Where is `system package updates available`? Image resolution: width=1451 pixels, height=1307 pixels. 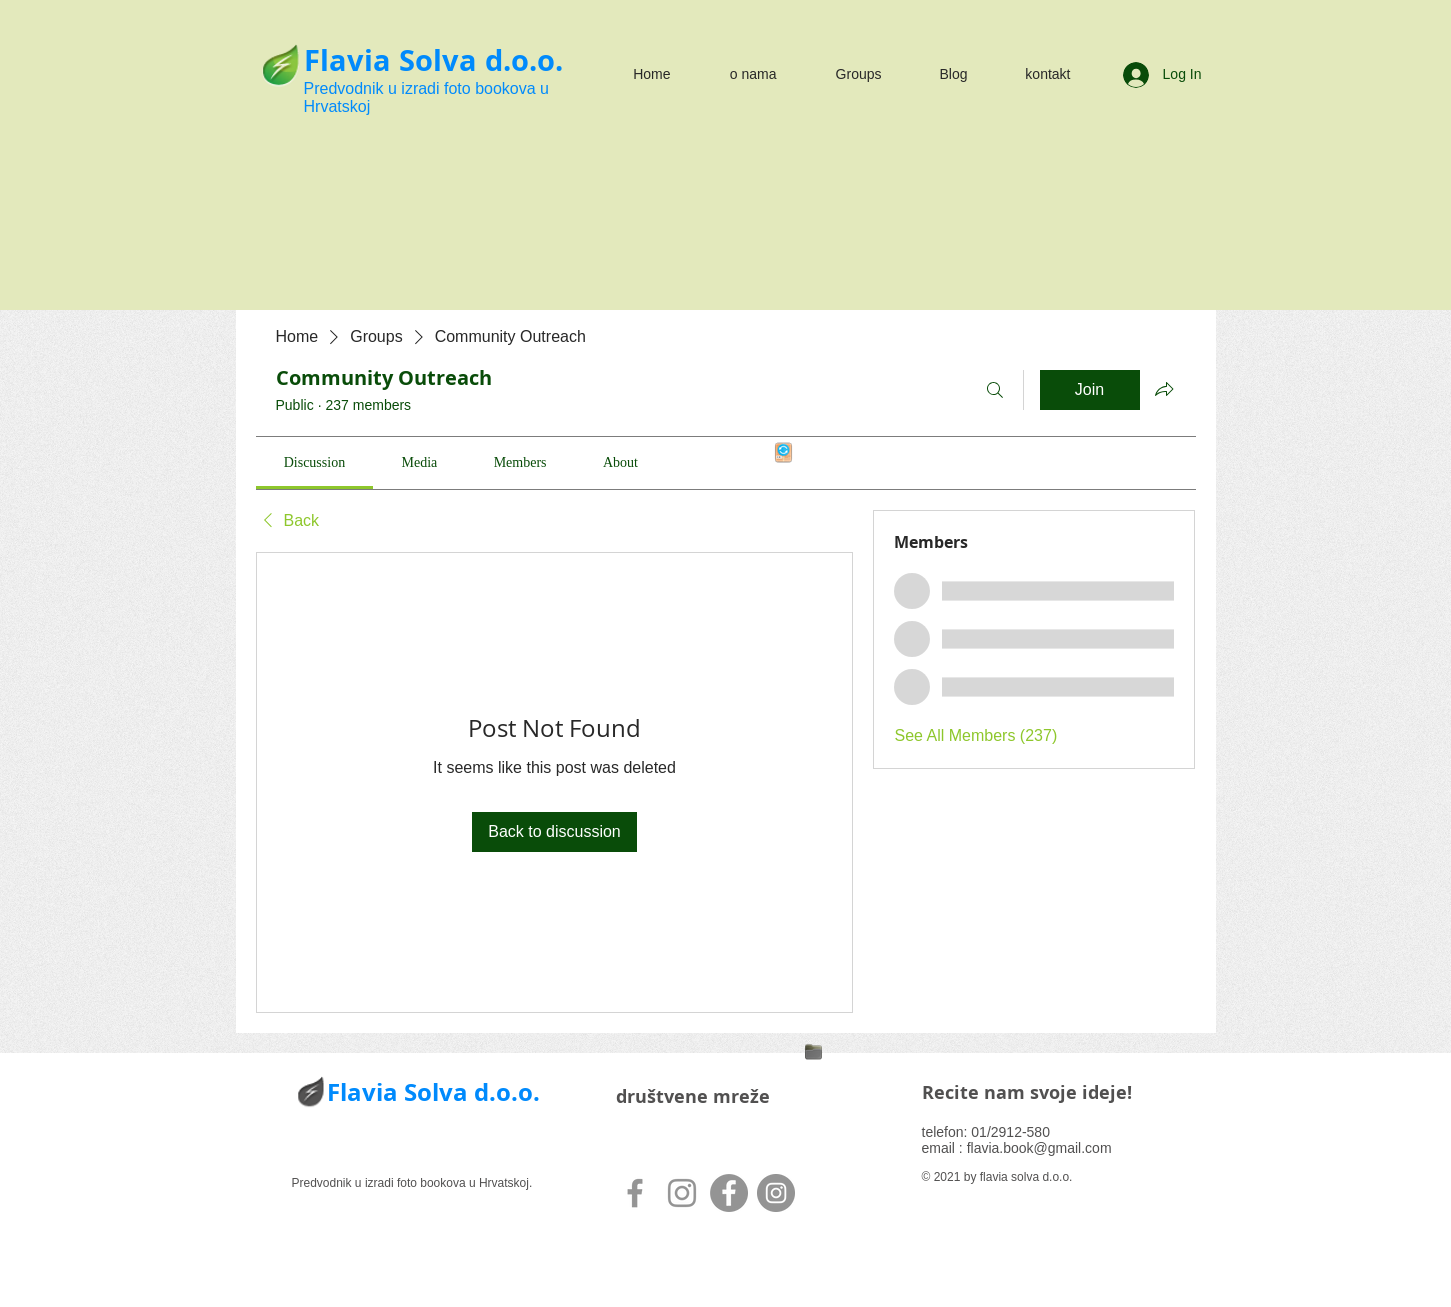 system package updates available is located at coordinates (783, 452).